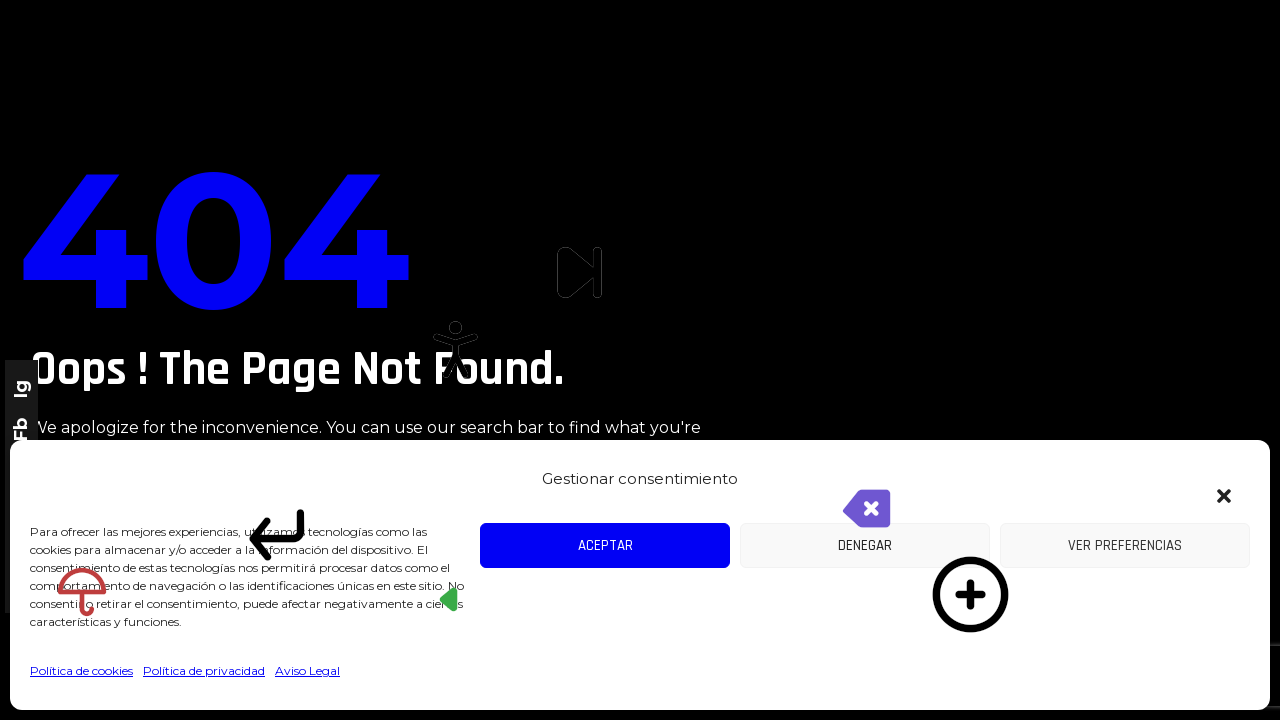 This screenshot has height=720, width=1280. What do you see at coordinates (82, 592) in the screenshot?
I see `view weather protection or rain forecast` at bounding box center [82, 592].